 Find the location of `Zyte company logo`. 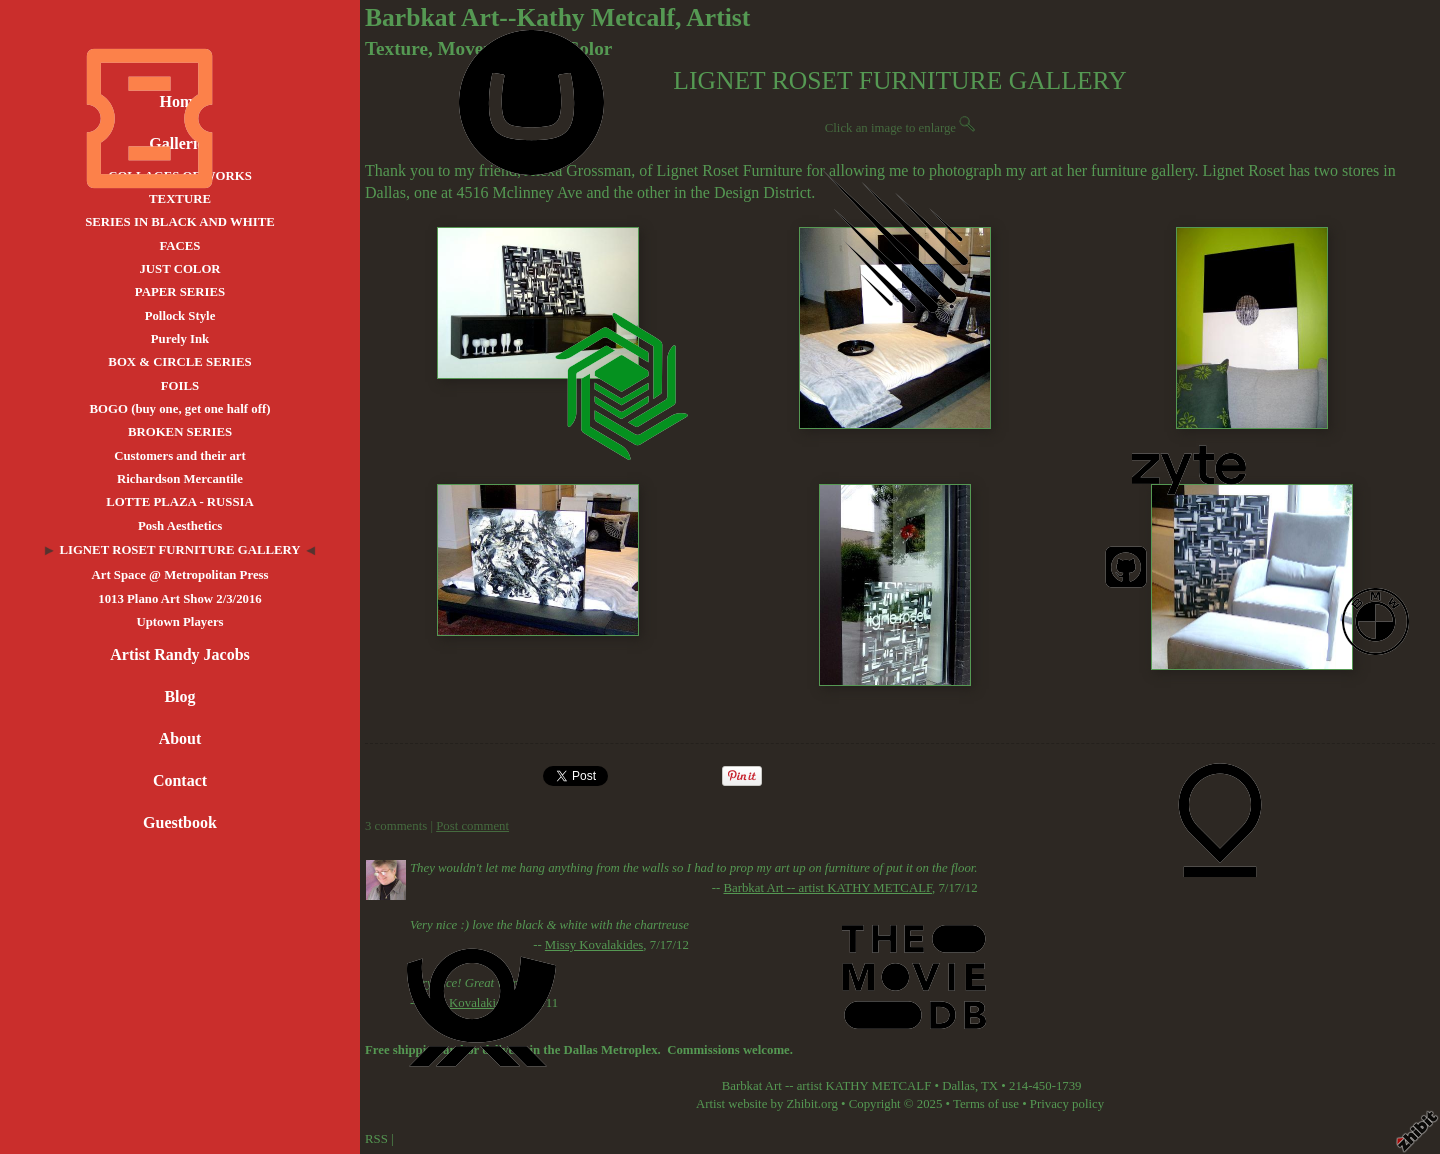

Zyte company logo is located at coordinates (1189, 470).